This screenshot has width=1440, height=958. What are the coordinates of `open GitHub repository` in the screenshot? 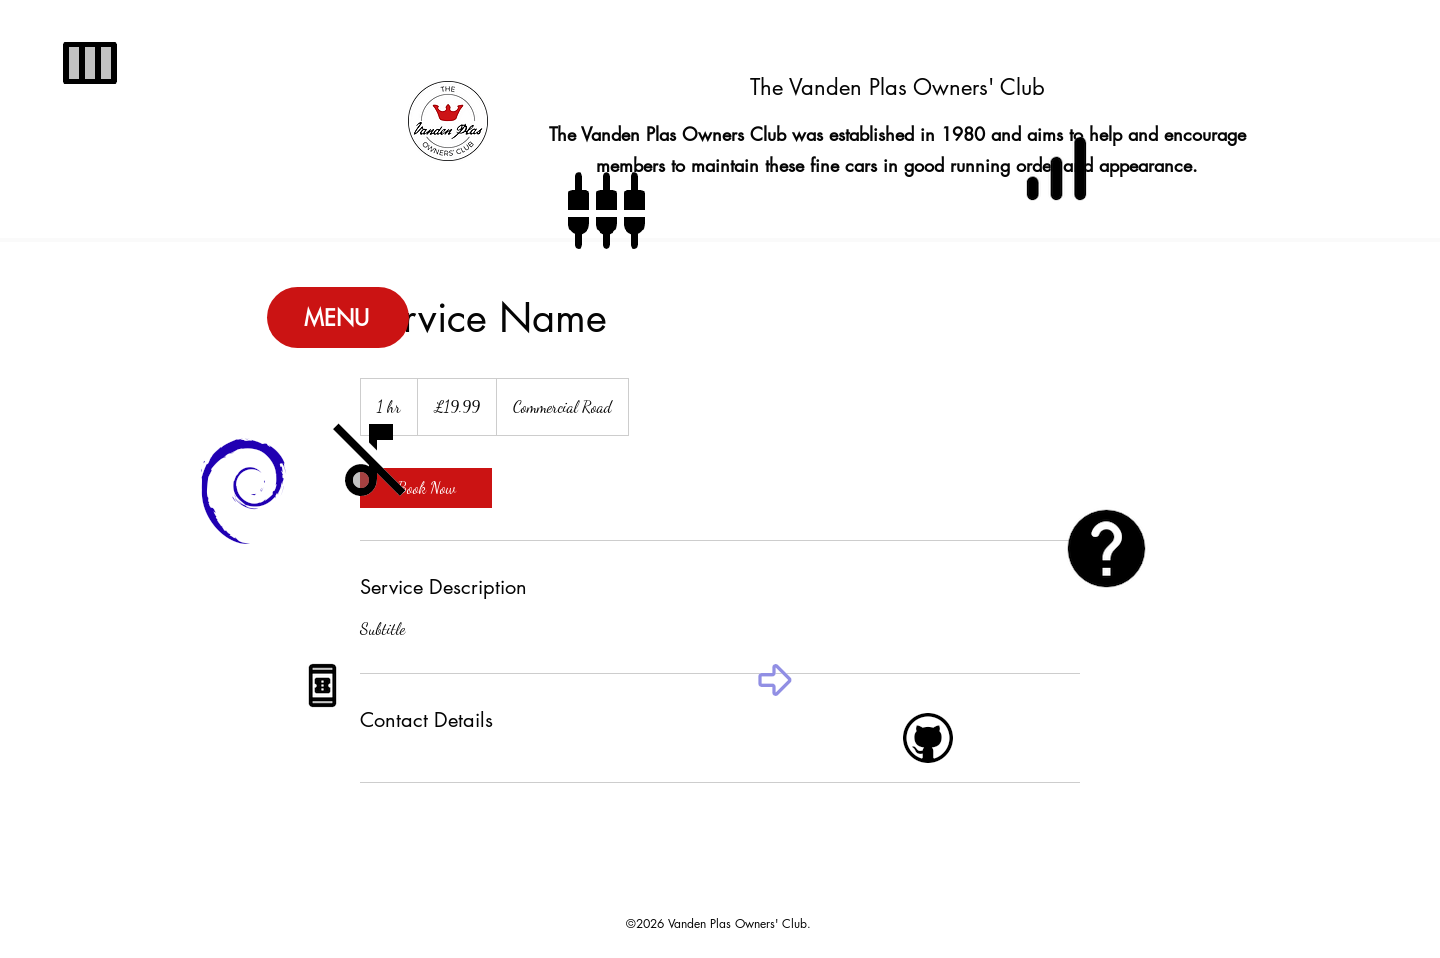 It's located at (928, 738).